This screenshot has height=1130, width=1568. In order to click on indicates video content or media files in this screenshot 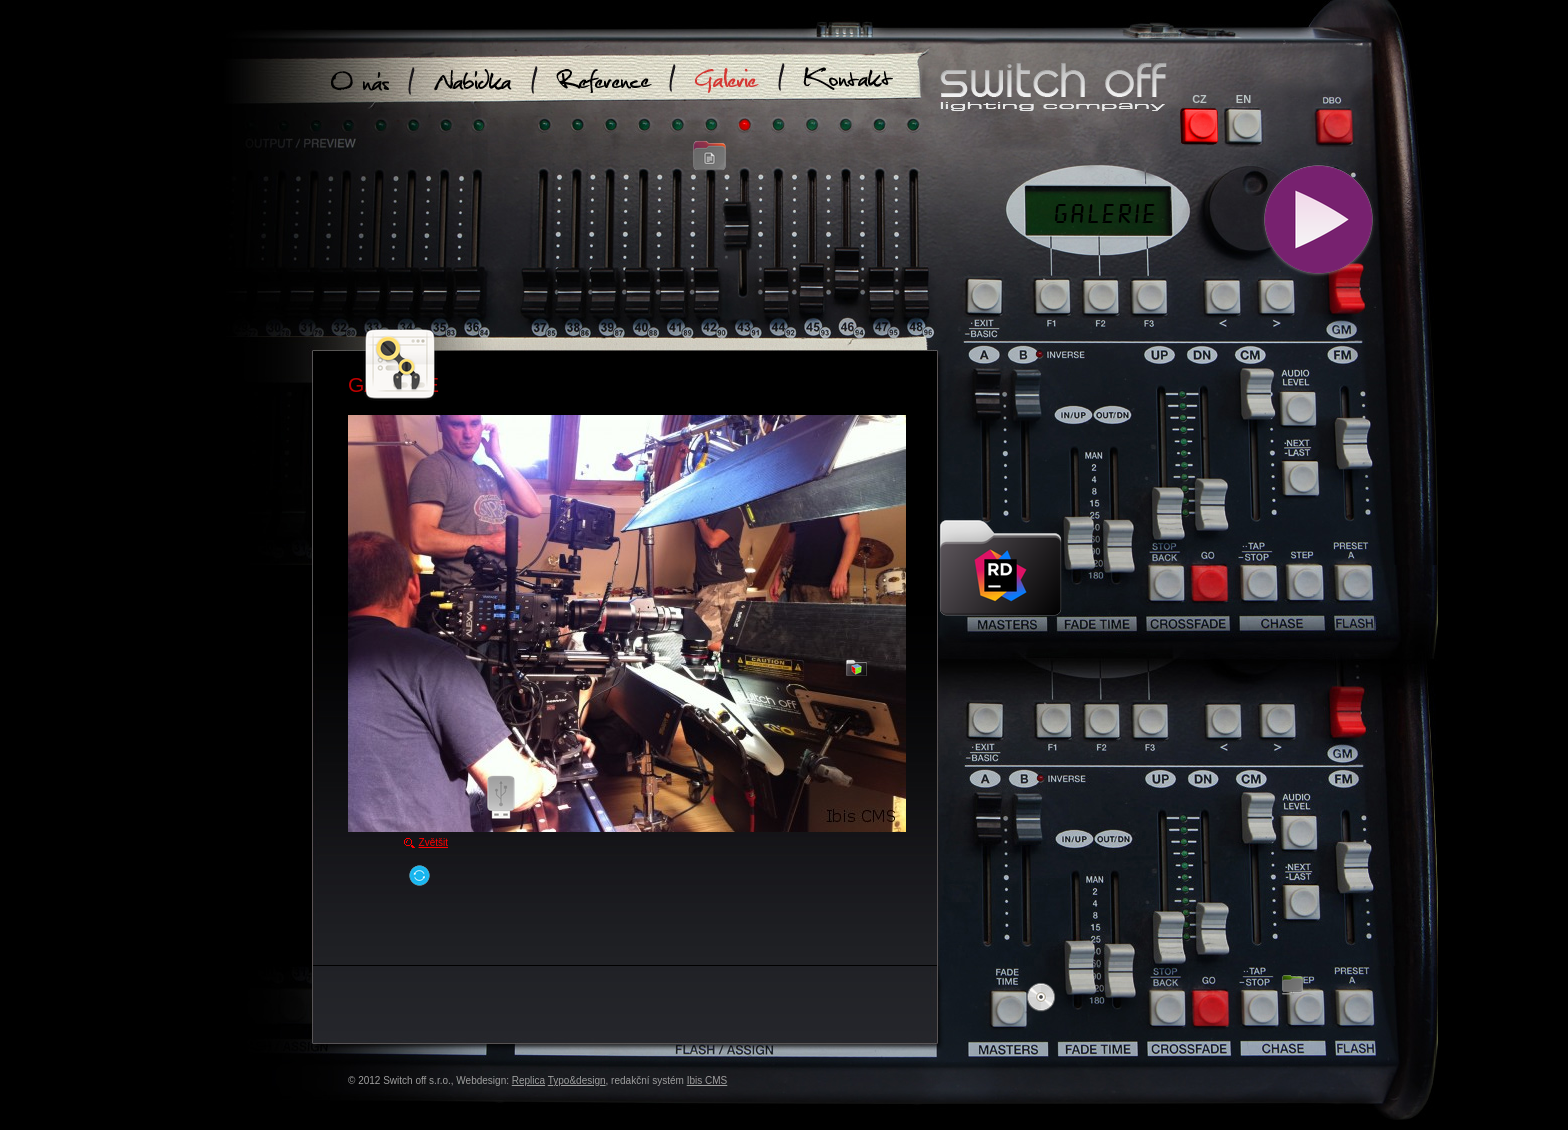, I will do `click(1318, 219)`.